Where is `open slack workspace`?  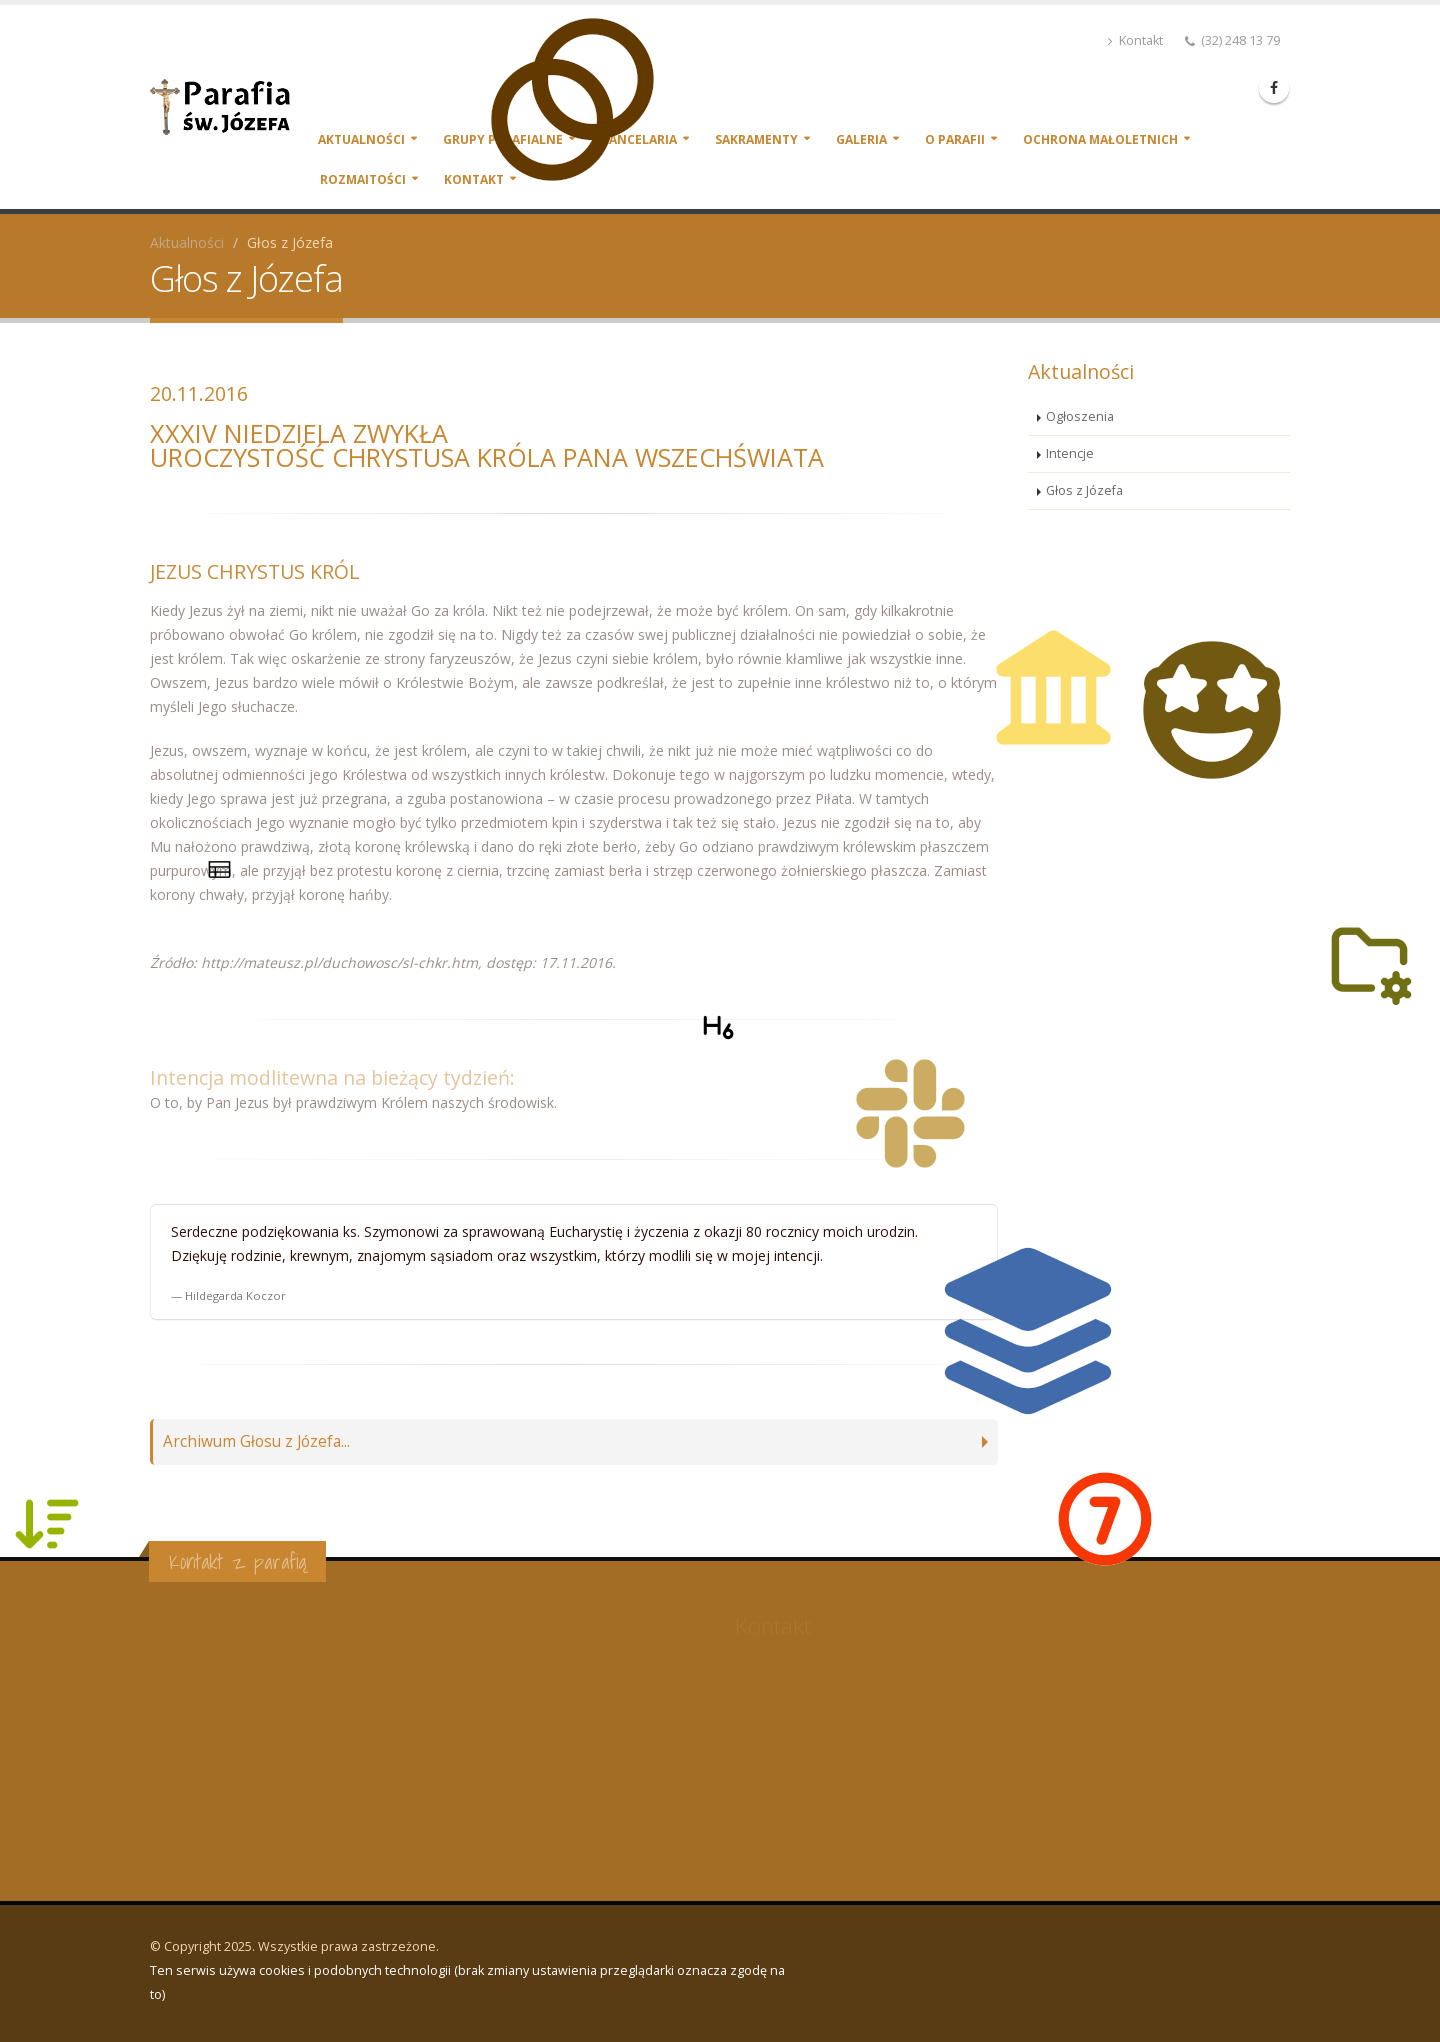 open slack workspace is located at coordinates (910, 1113).